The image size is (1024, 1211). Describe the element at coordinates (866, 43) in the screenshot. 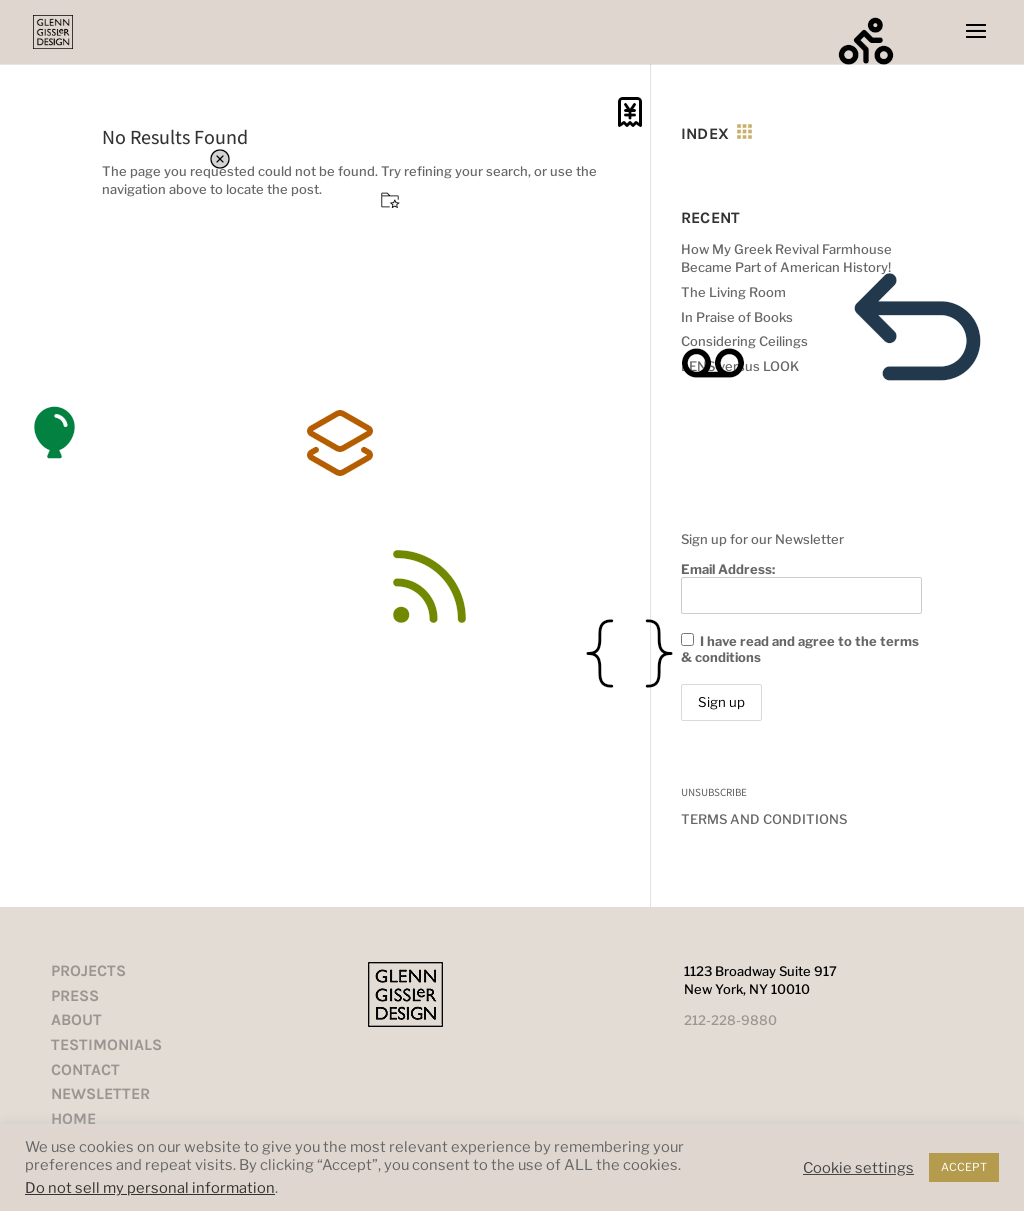

I see `access cycling or bike-related features` at that location.